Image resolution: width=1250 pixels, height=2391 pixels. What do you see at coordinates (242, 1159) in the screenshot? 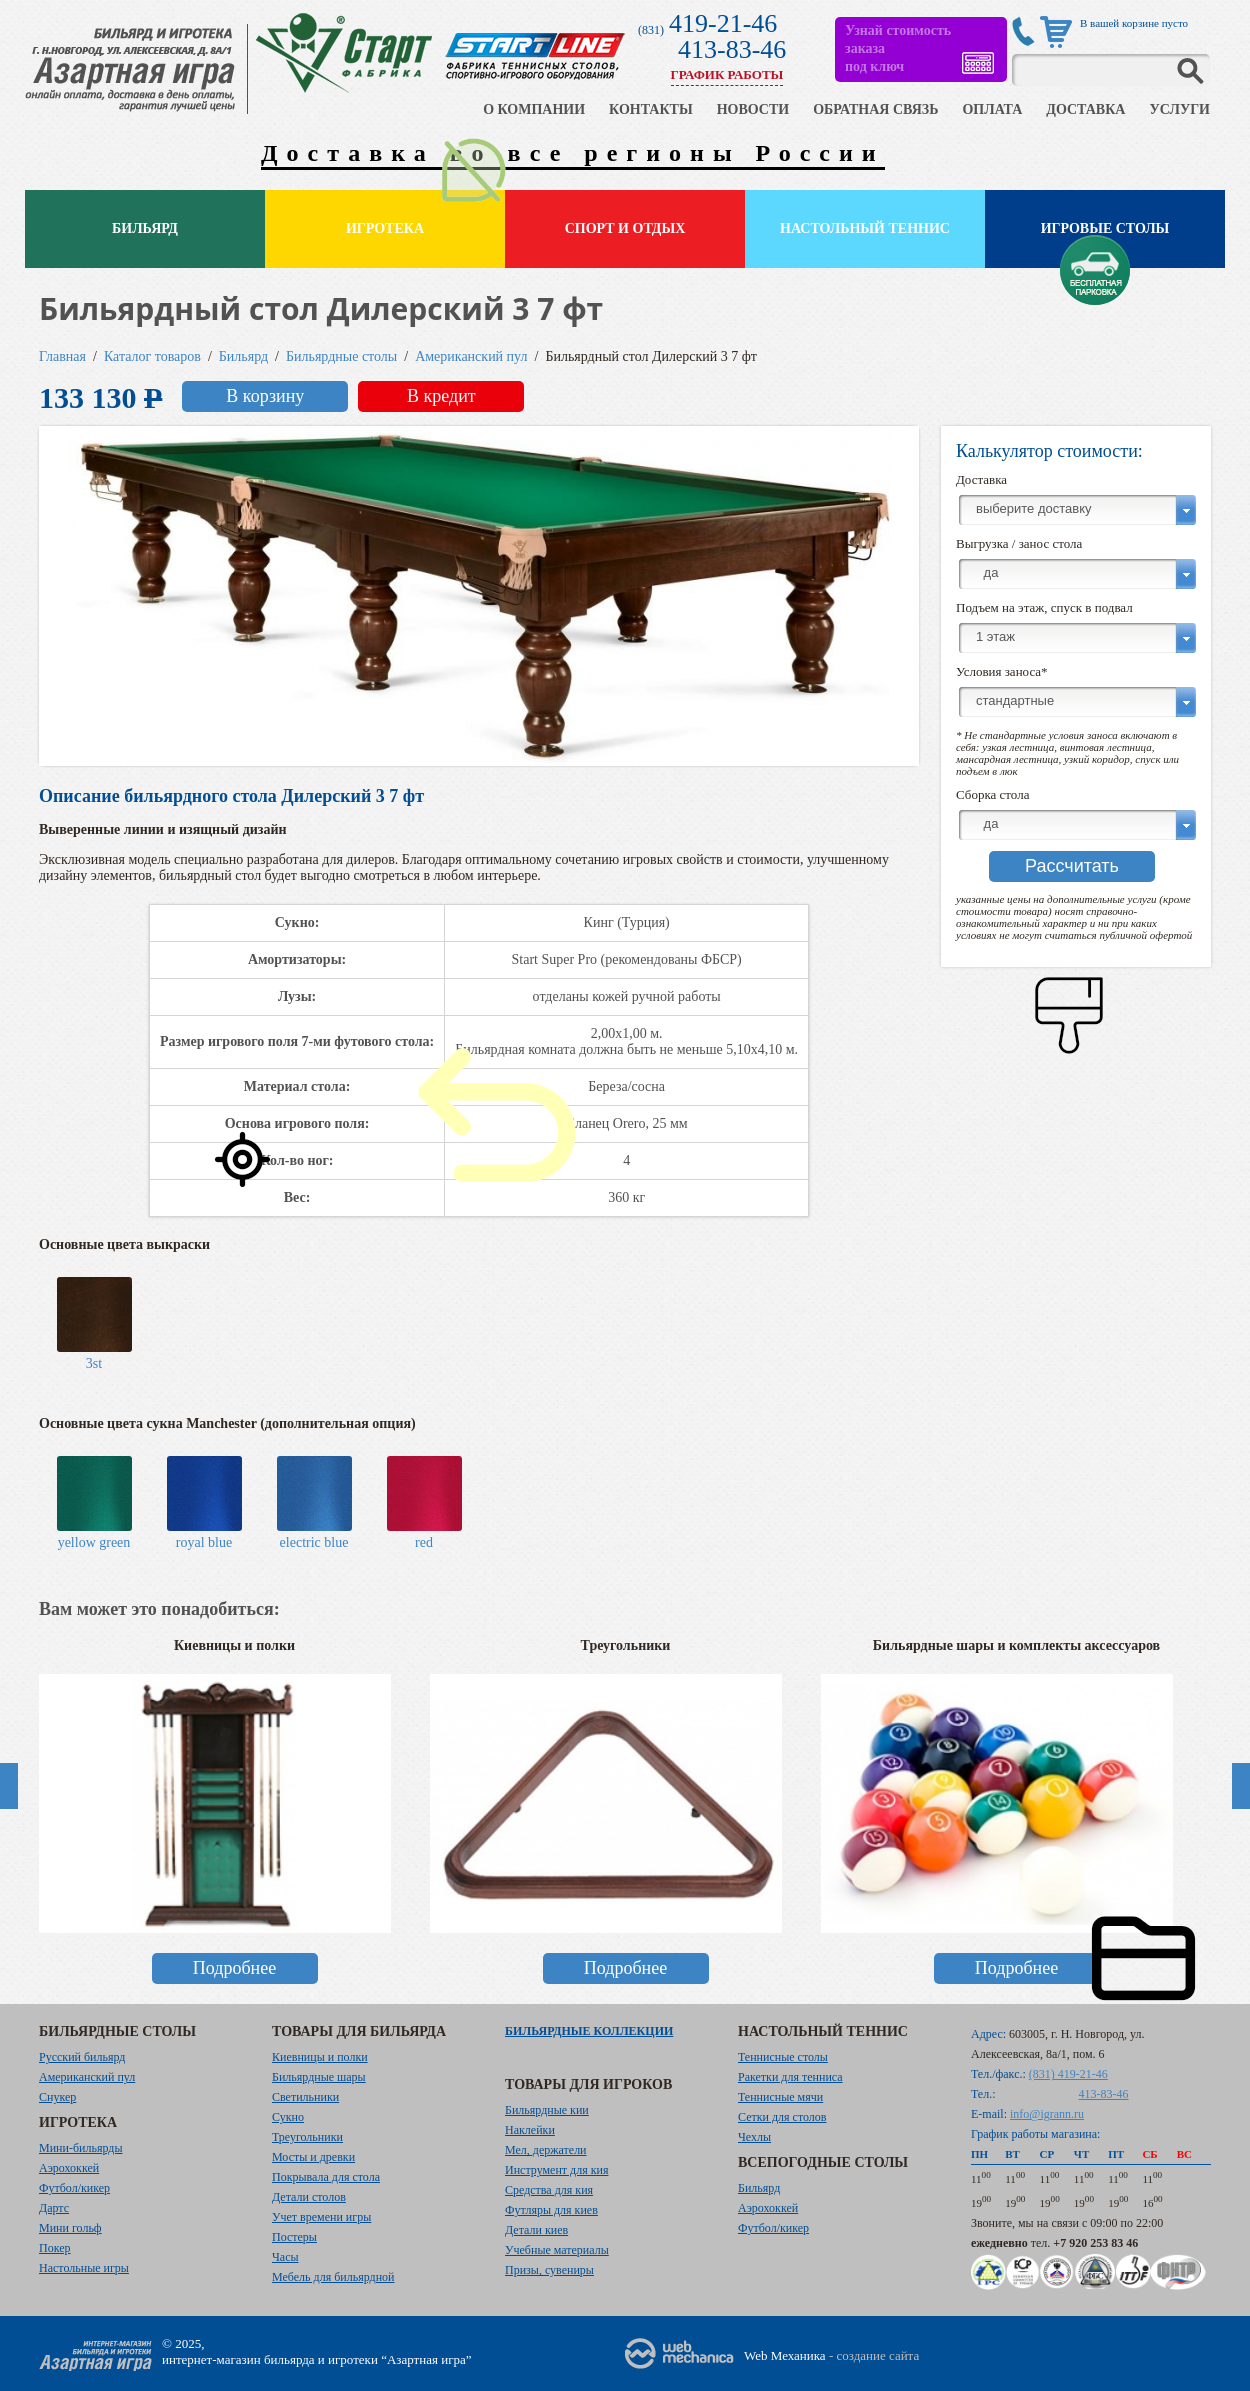
I see `center map on current location` at bounding box center [242, 1159].